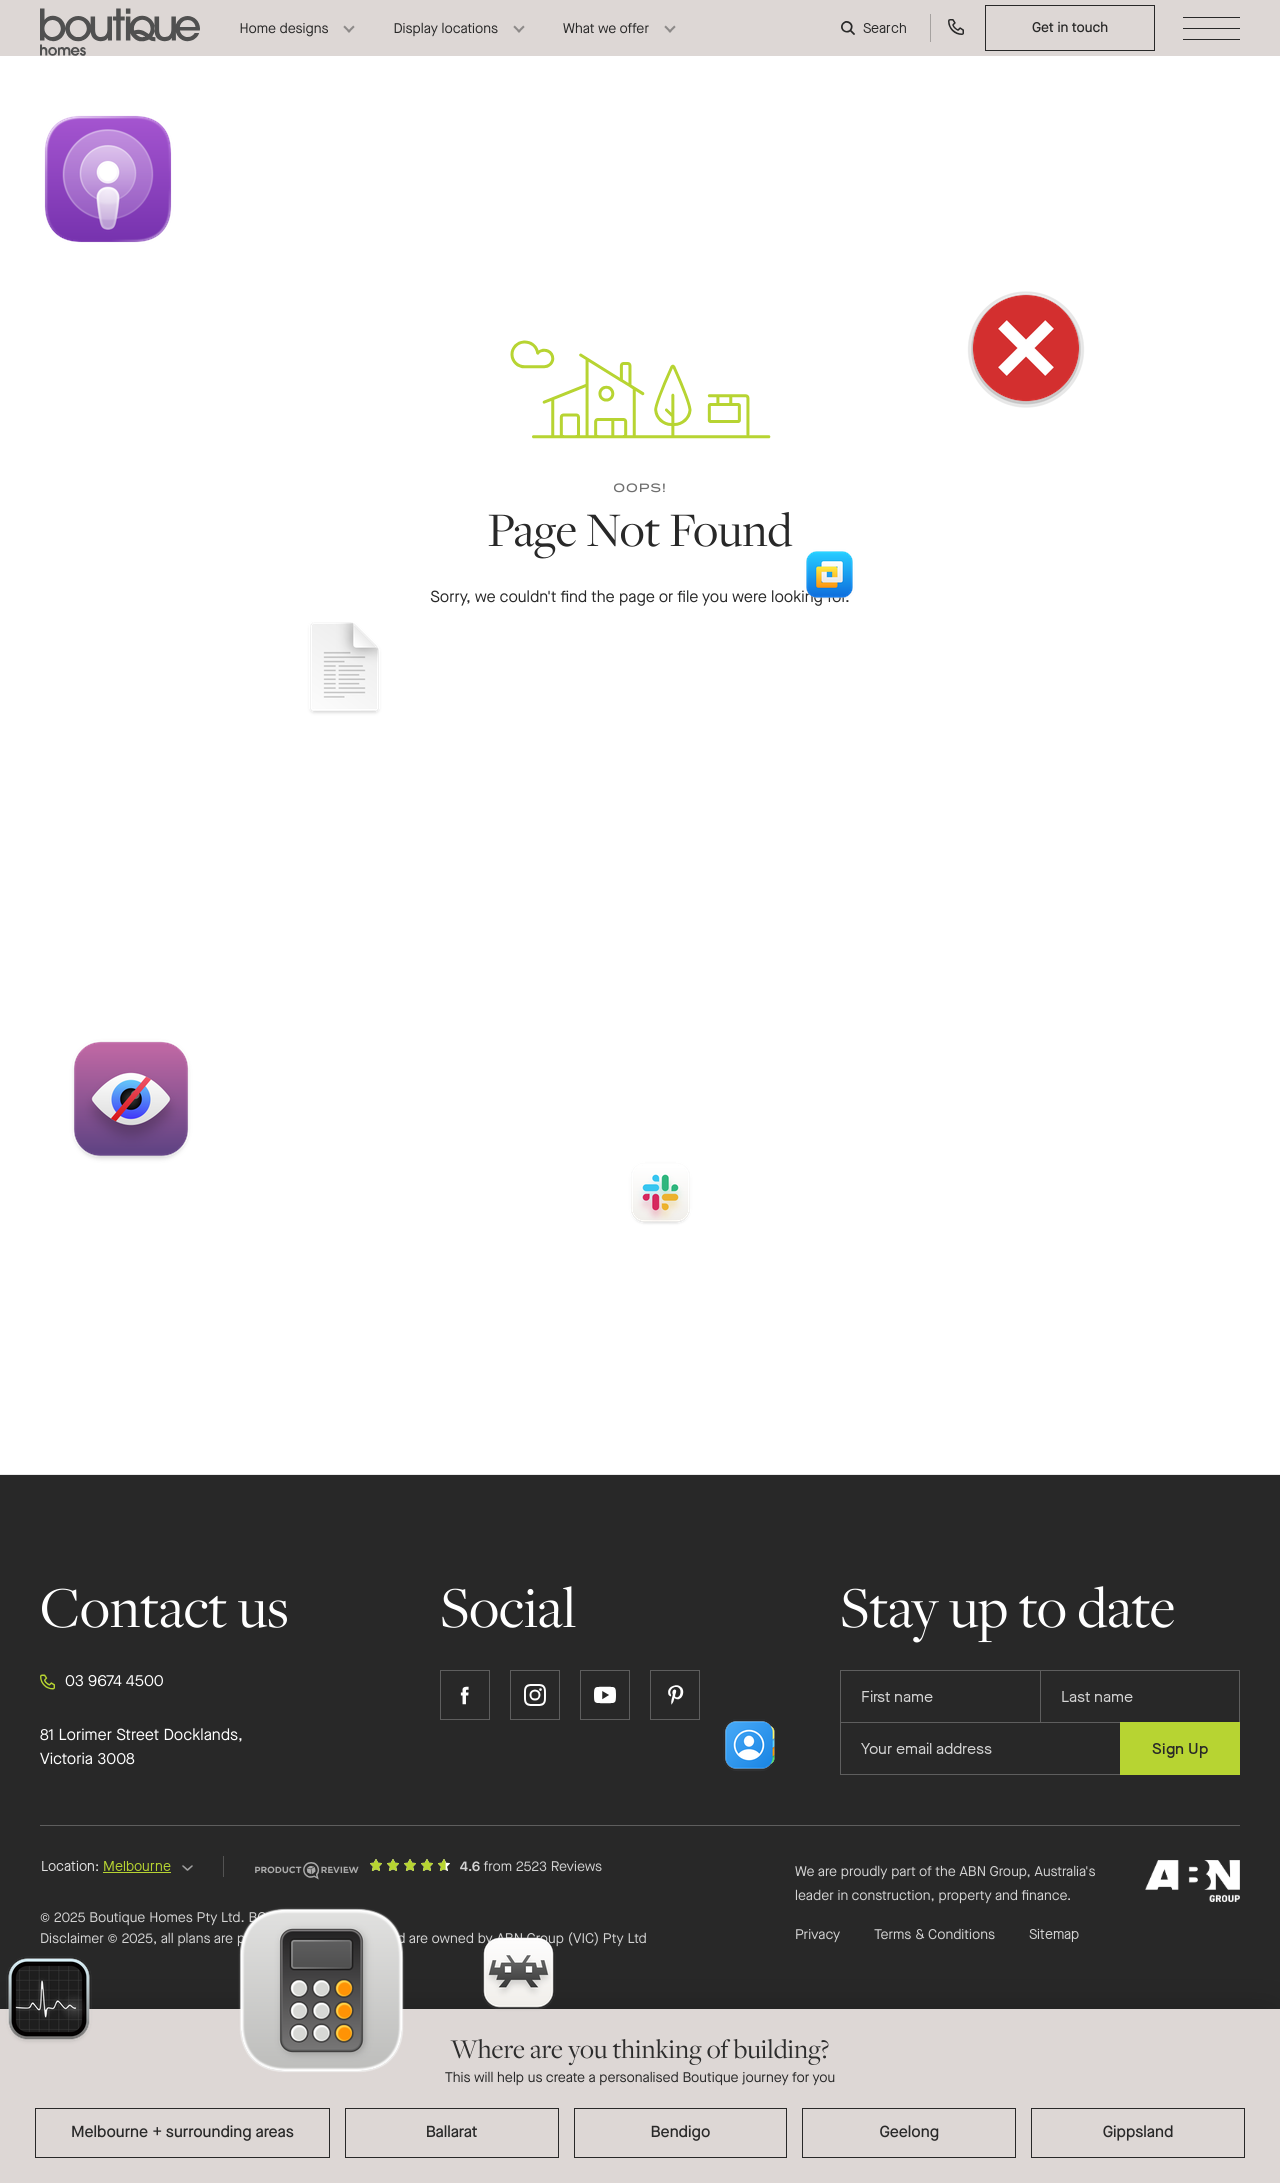 This screenshot has width=1280, height=2183. Describe the element at coordinates (321, 1990) in the screenshot. I see `open the calculator app` at that location.